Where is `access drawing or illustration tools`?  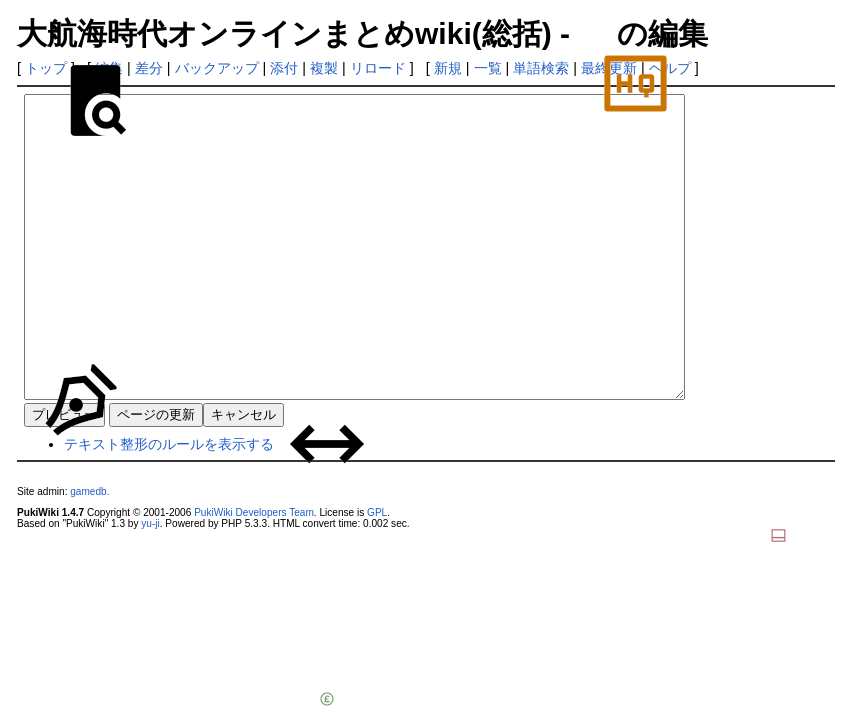
access drawing or illustration tools is located at coordinates (78, 402).